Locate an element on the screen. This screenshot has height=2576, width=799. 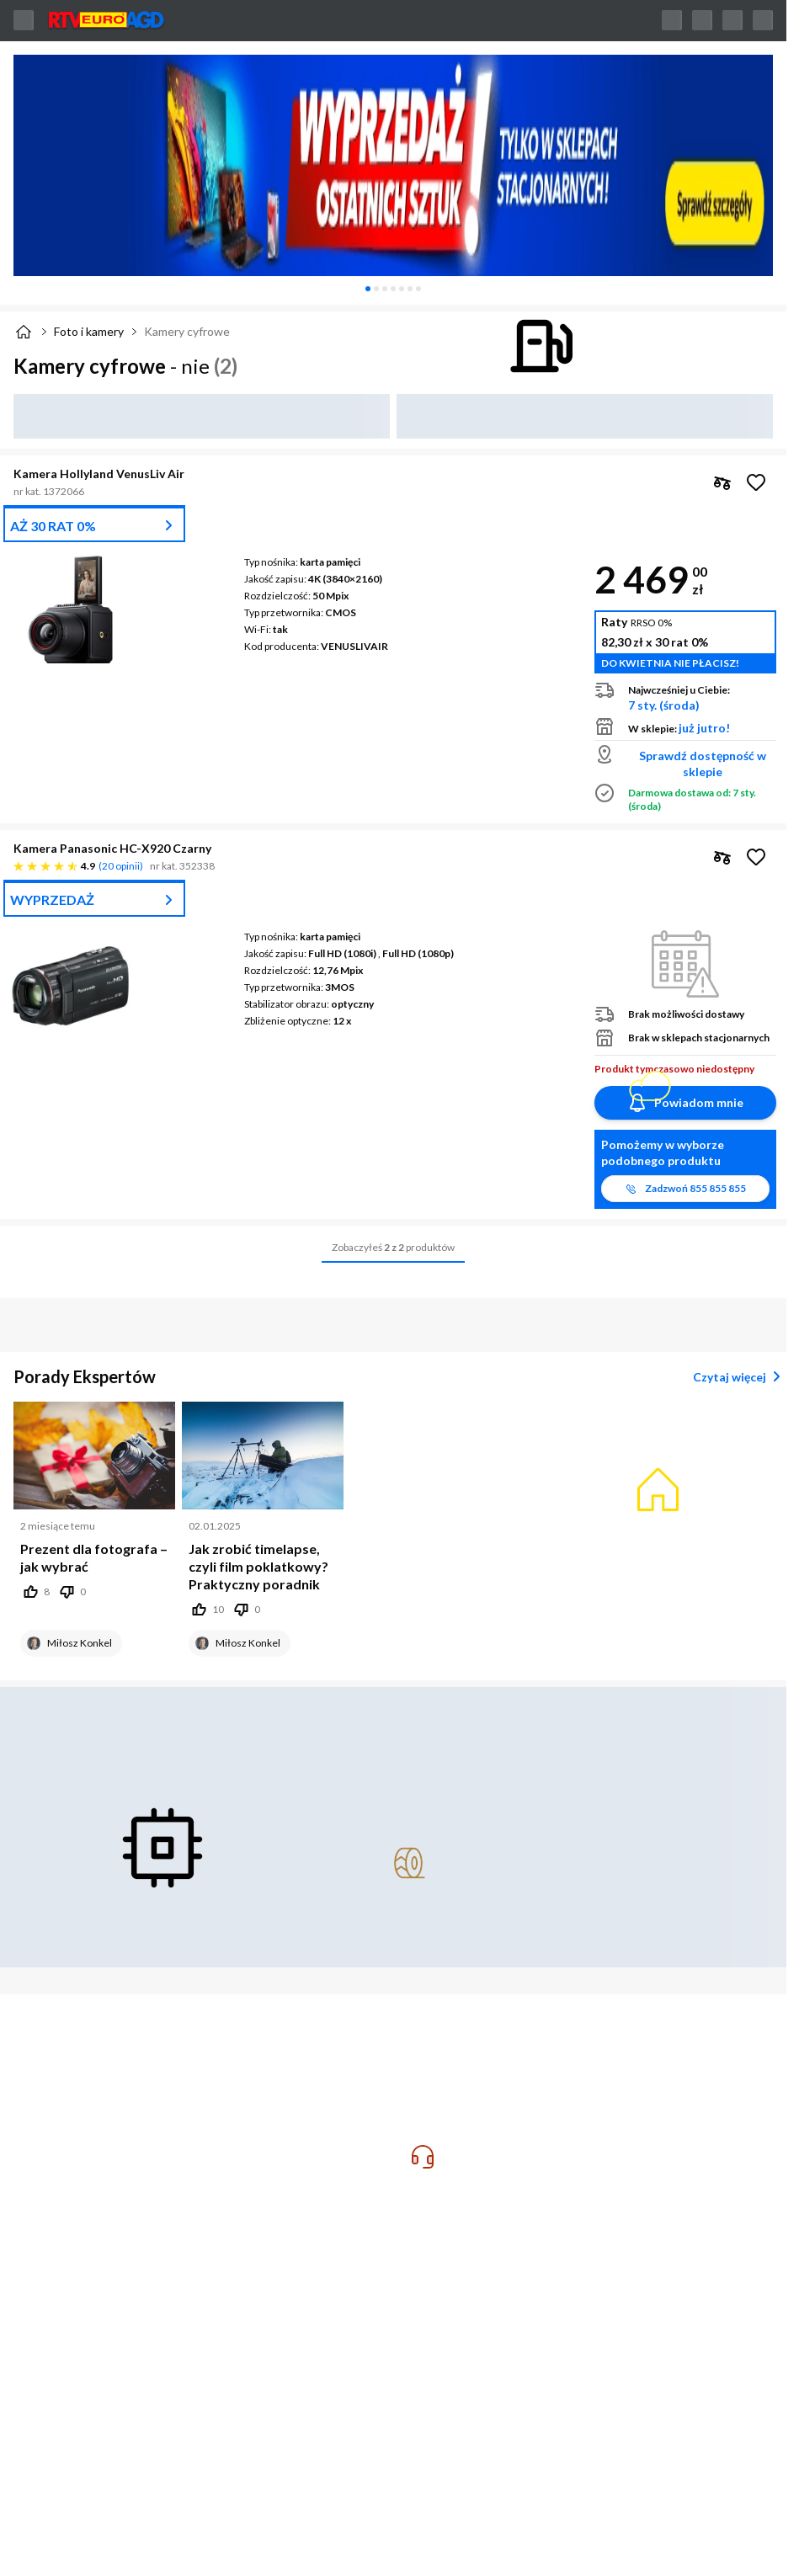
access cloud storage is located at coordinates (650, 1086).